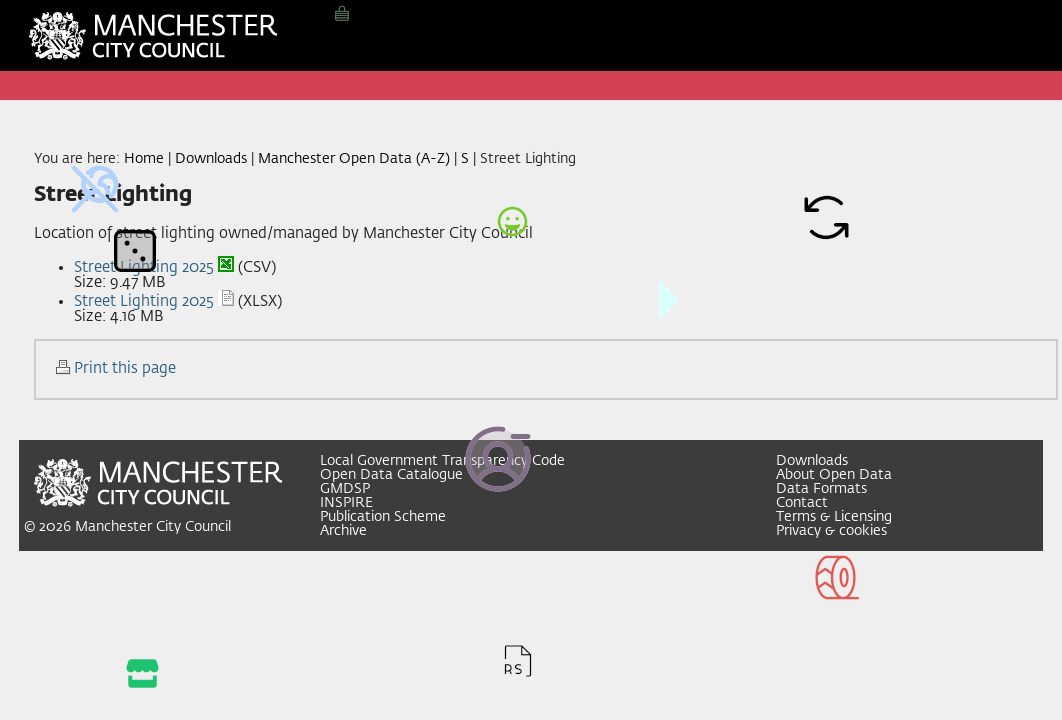 The image size is (1062, 720). What do you see at coordinates (826, 217) in the screenshot?
I see `refresh or reload content` at bounding box center [826, 217].